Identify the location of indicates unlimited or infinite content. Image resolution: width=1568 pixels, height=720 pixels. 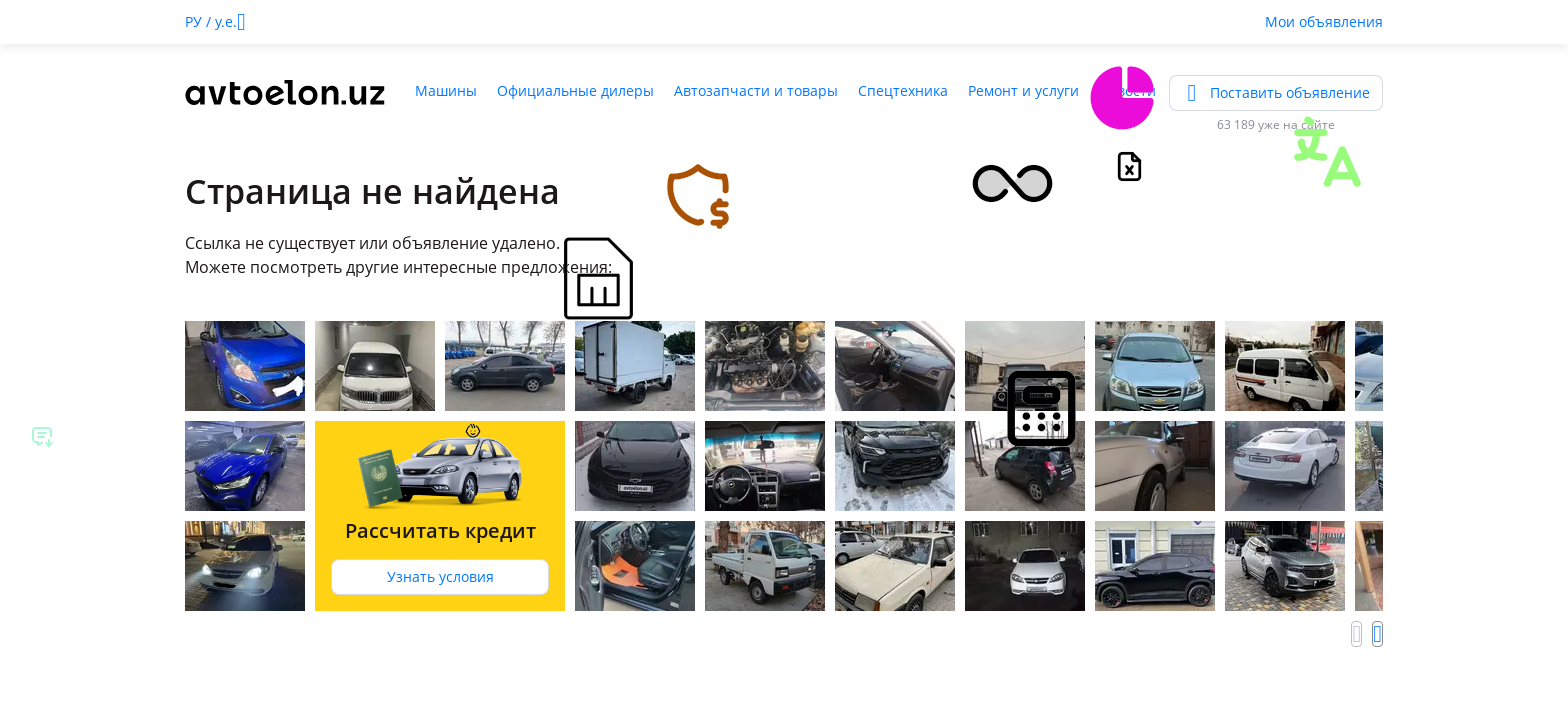
(1012, 183).